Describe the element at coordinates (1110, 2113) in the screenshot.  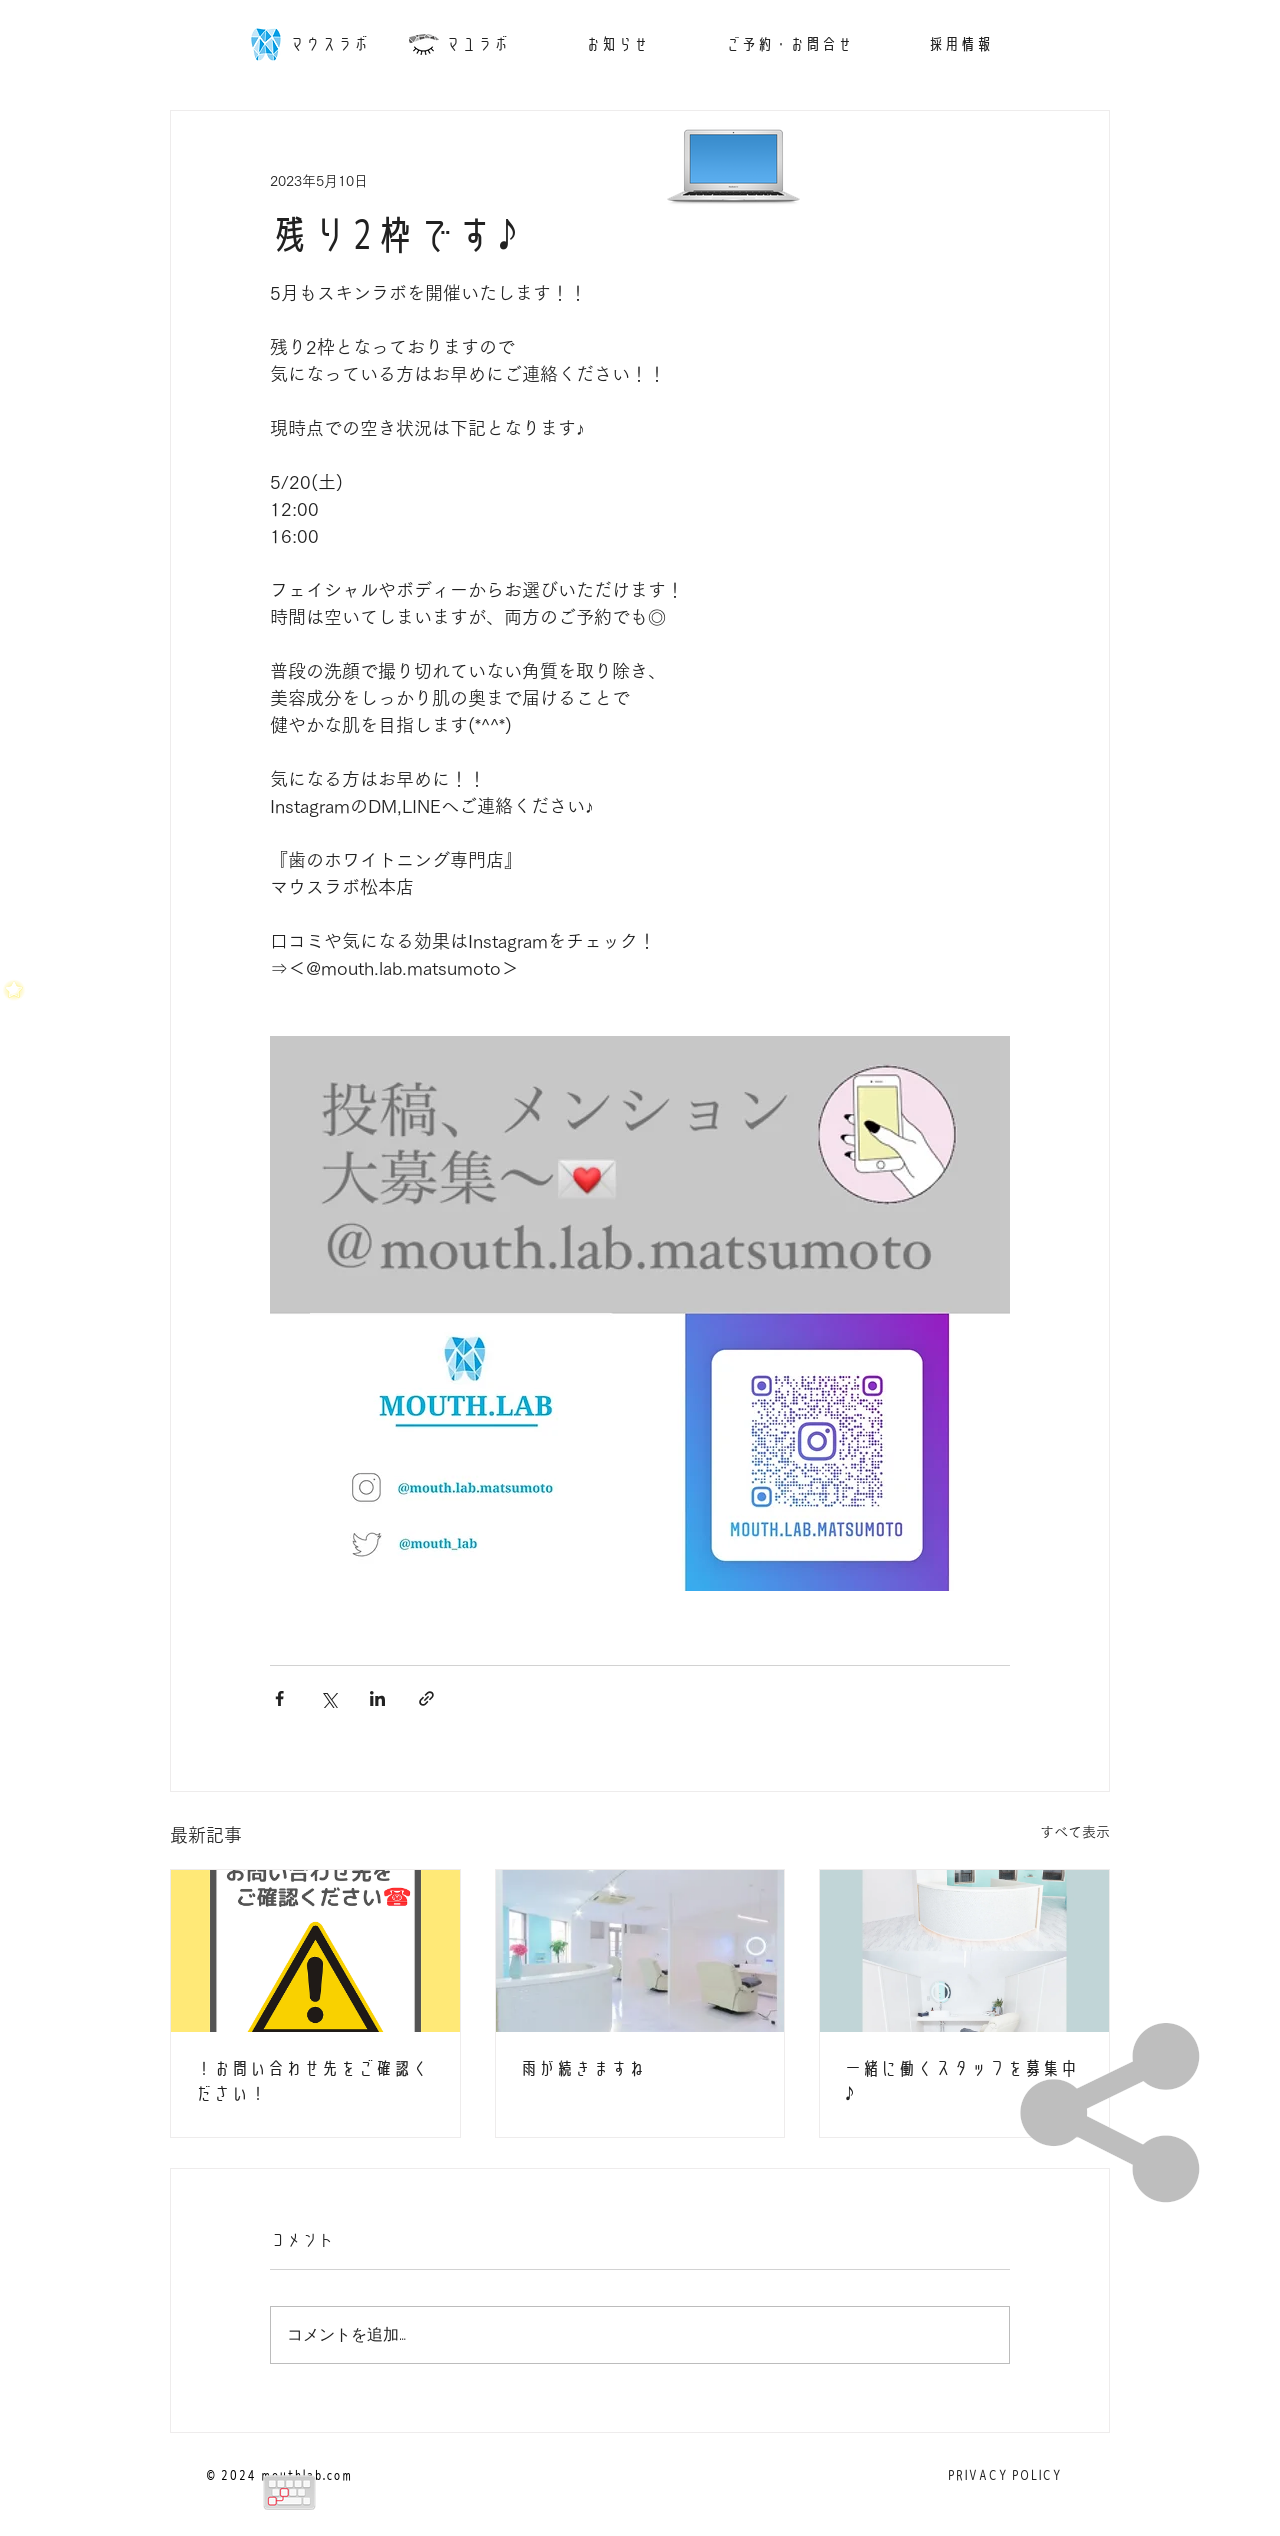
I see `access sharing preferences and settings` at that location.